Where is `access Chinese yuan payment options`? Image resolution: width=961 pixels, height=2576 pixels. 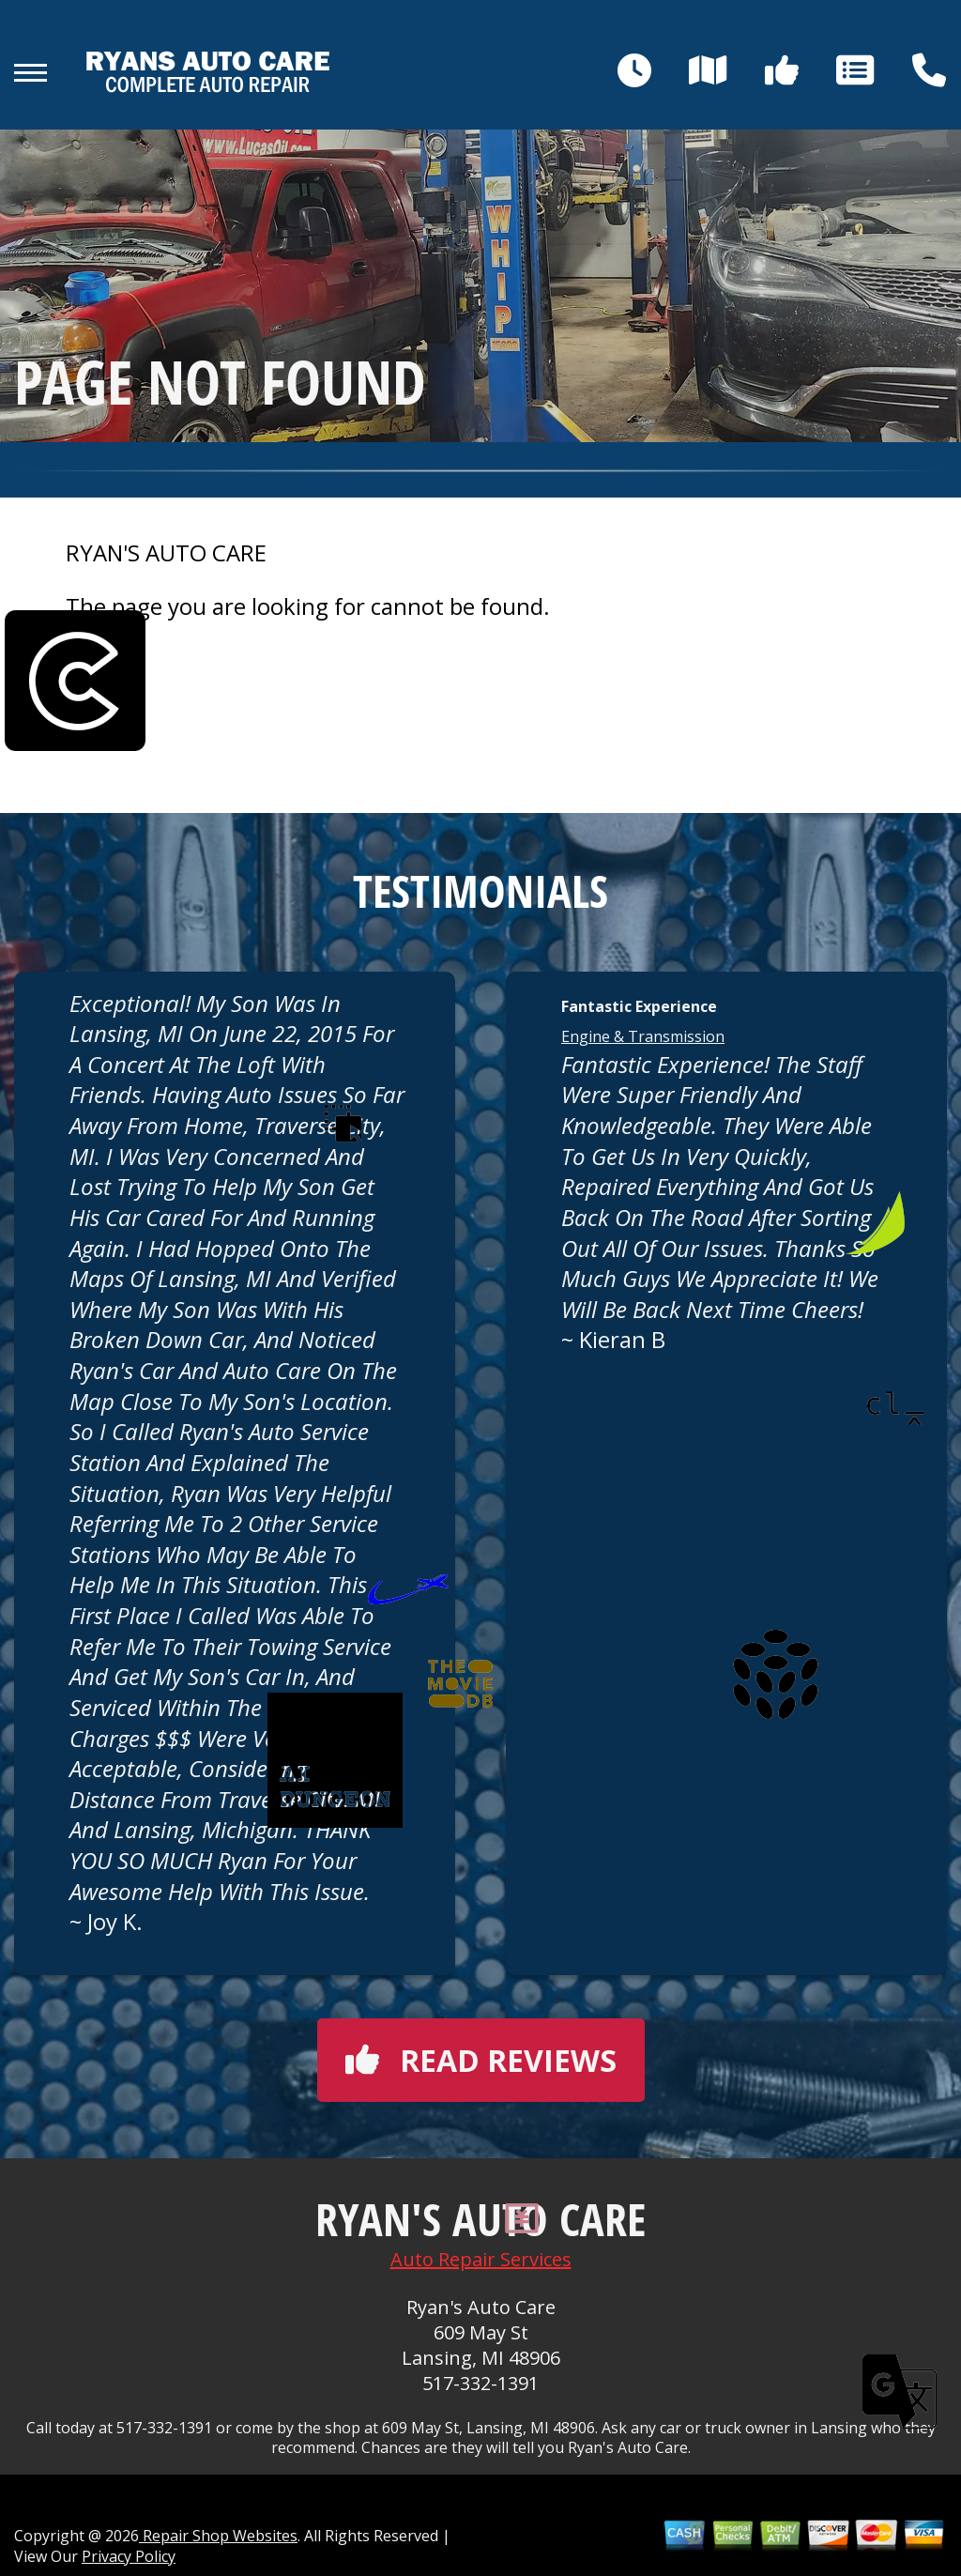
access Chinese yuan payment options is located at coordinates (522, 2218).